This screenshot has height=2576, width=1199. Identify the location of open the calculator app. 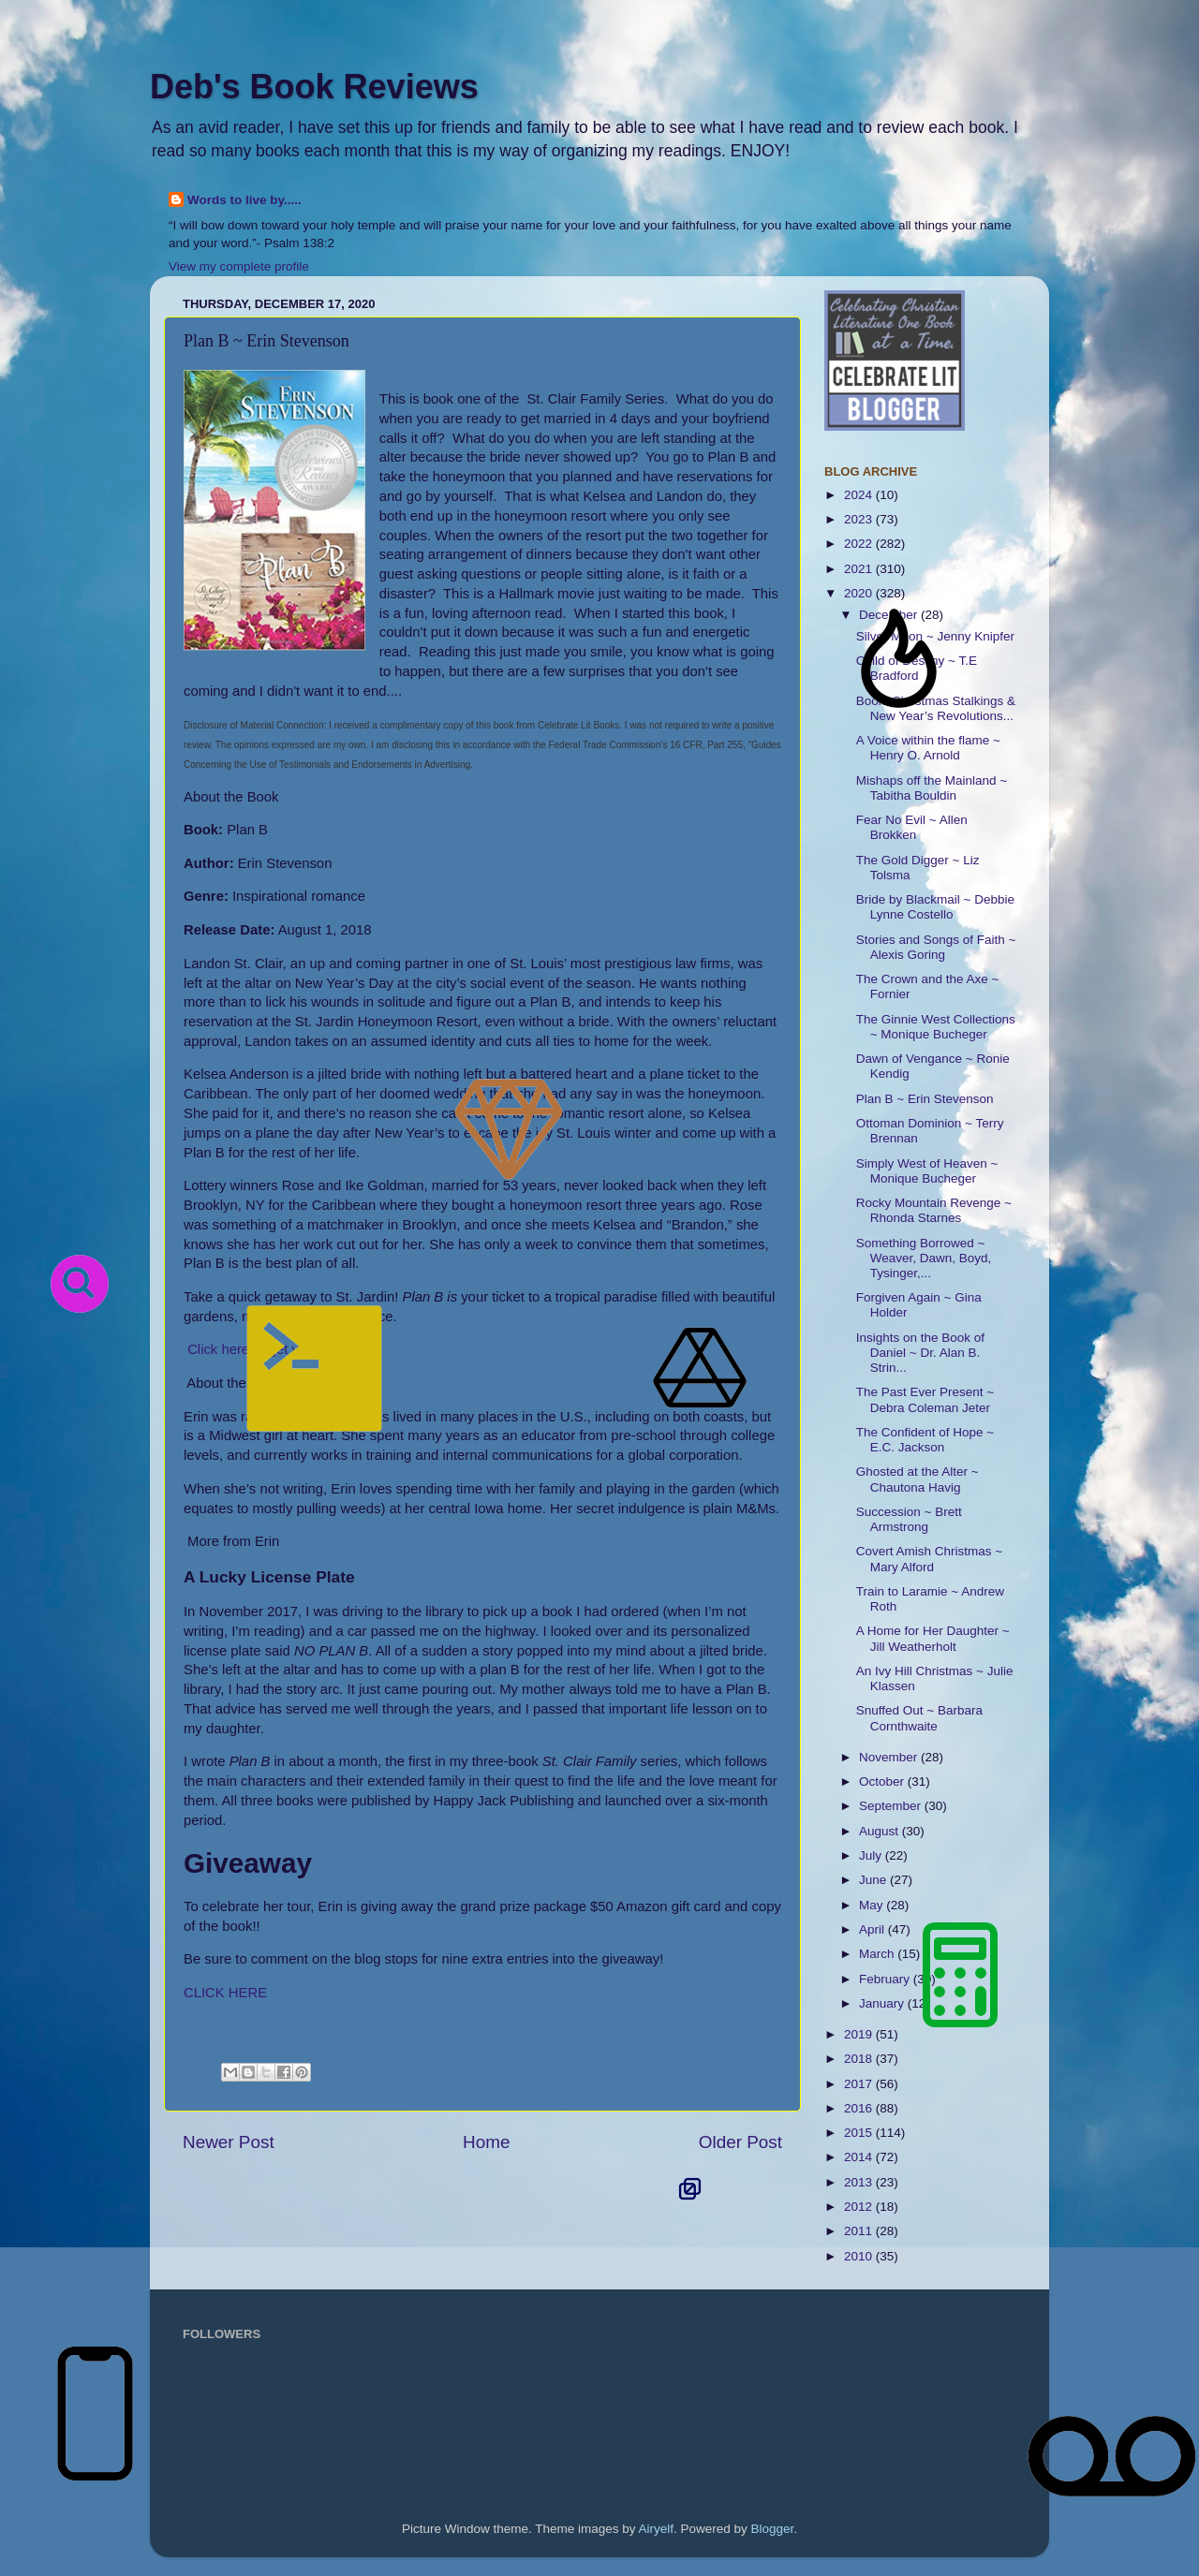
(960, 1975).